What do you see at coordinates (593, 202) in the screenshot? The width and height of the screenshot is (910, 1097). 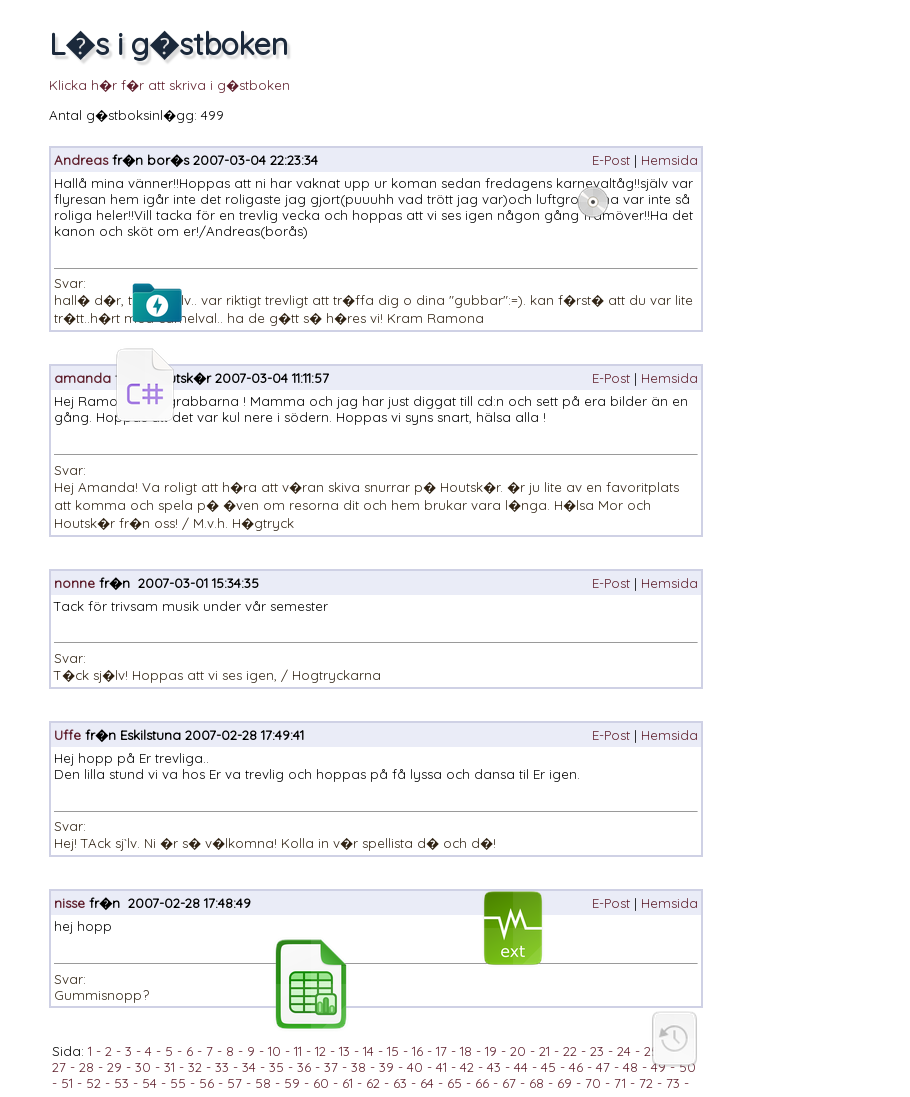 I see `indicates a CD-ROM or optical disc drive` at bounding box center [593, 202].